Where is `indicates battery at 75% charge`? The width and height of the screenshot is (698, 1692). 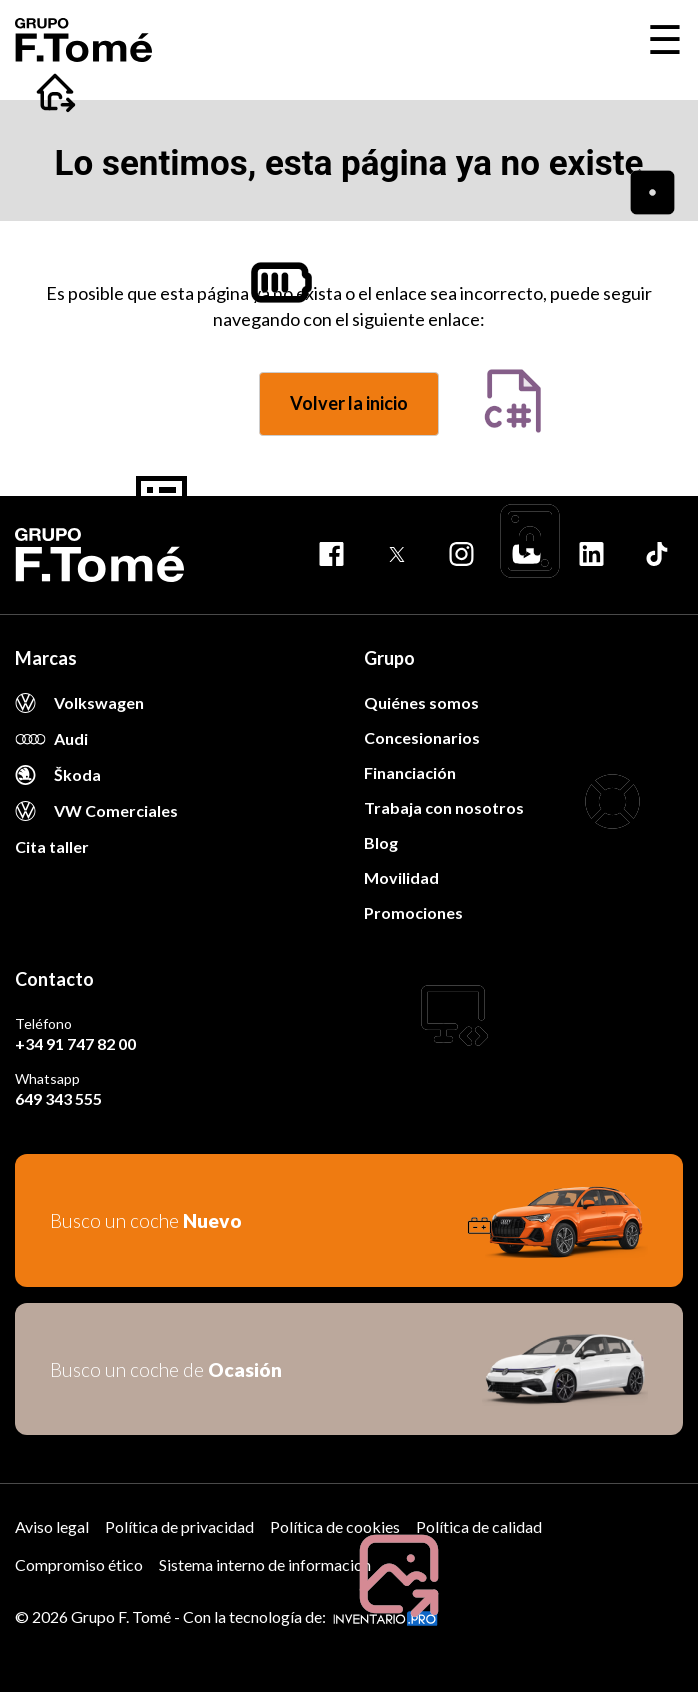
indicates battery at 75% charge is located at coordinates (281, 282).